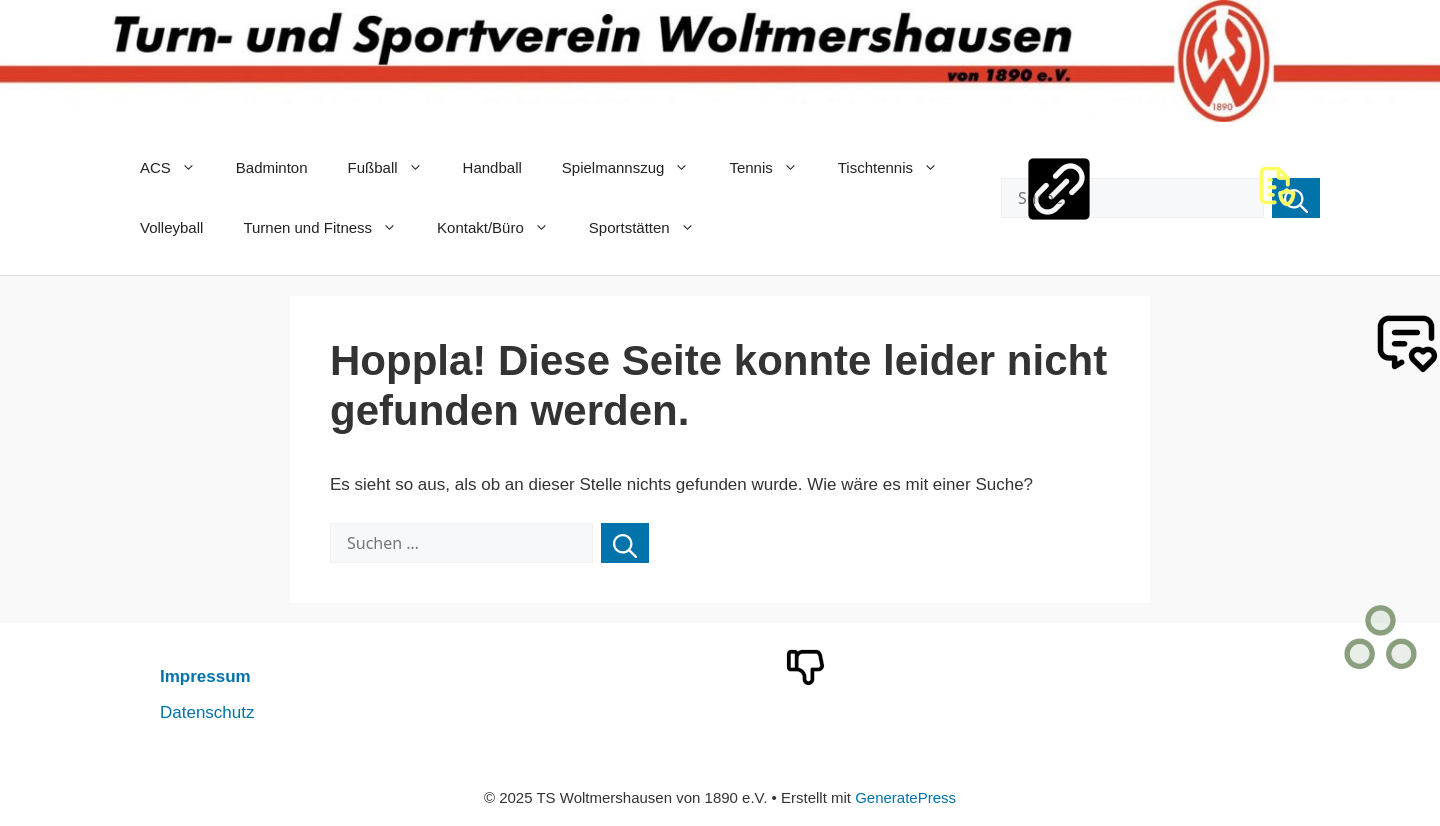 The image size is (1440, 826). I want to click on dislike or downvote content, so click(806, 667).